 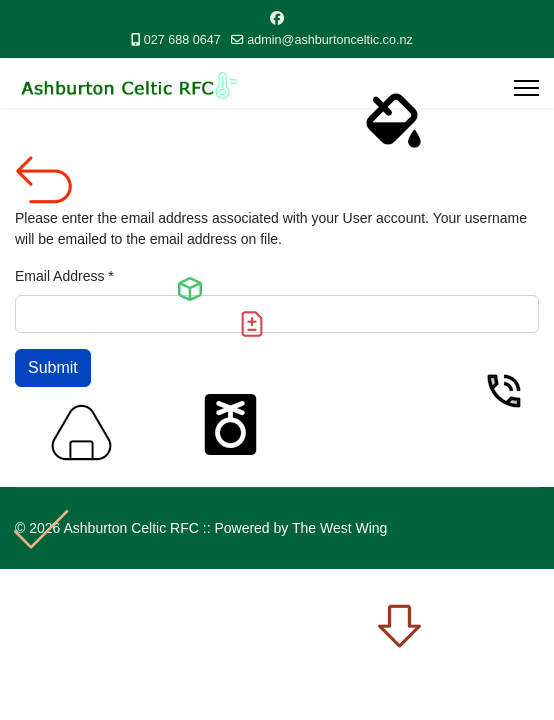 I want to click on fill an area with color, so click(x=392, y=119).